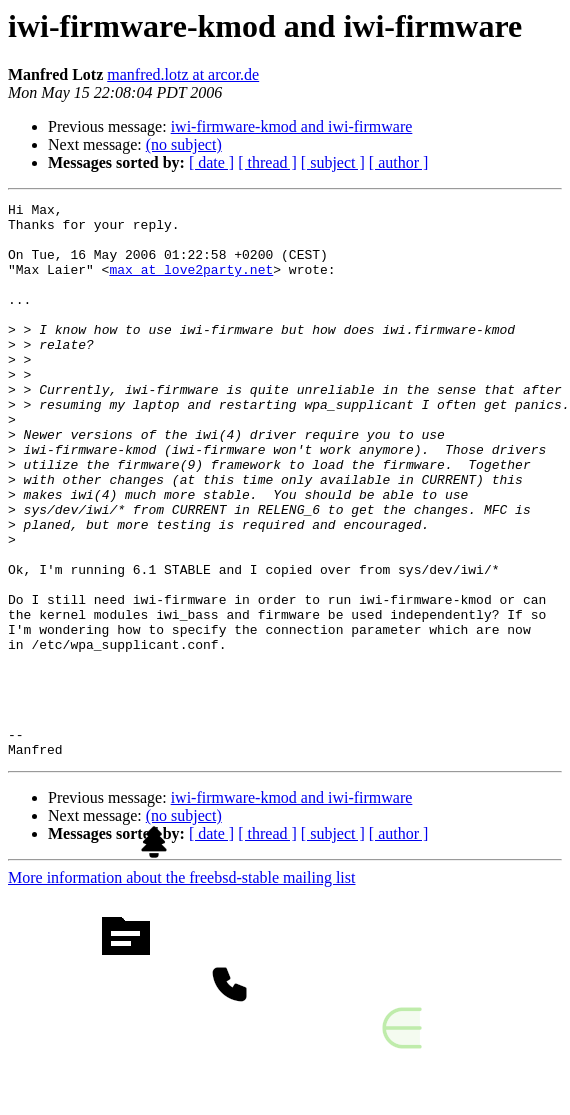 The image size is (570, 1115). I want to click on access topic folders, so click(126, 936).